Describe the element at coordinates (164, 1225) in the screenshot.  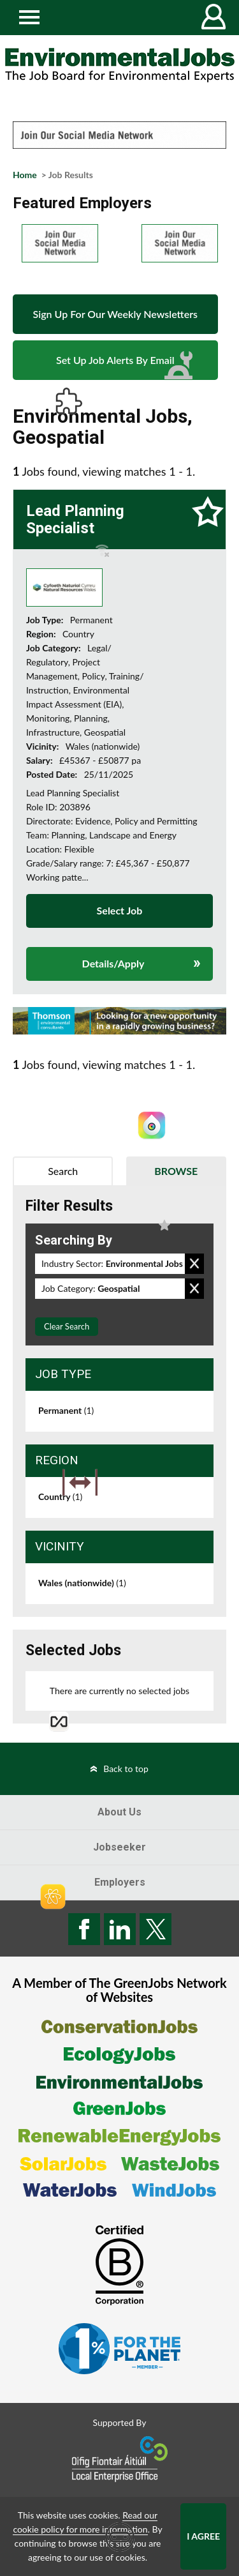
I see `indicates a favorited or starred item` at that location.